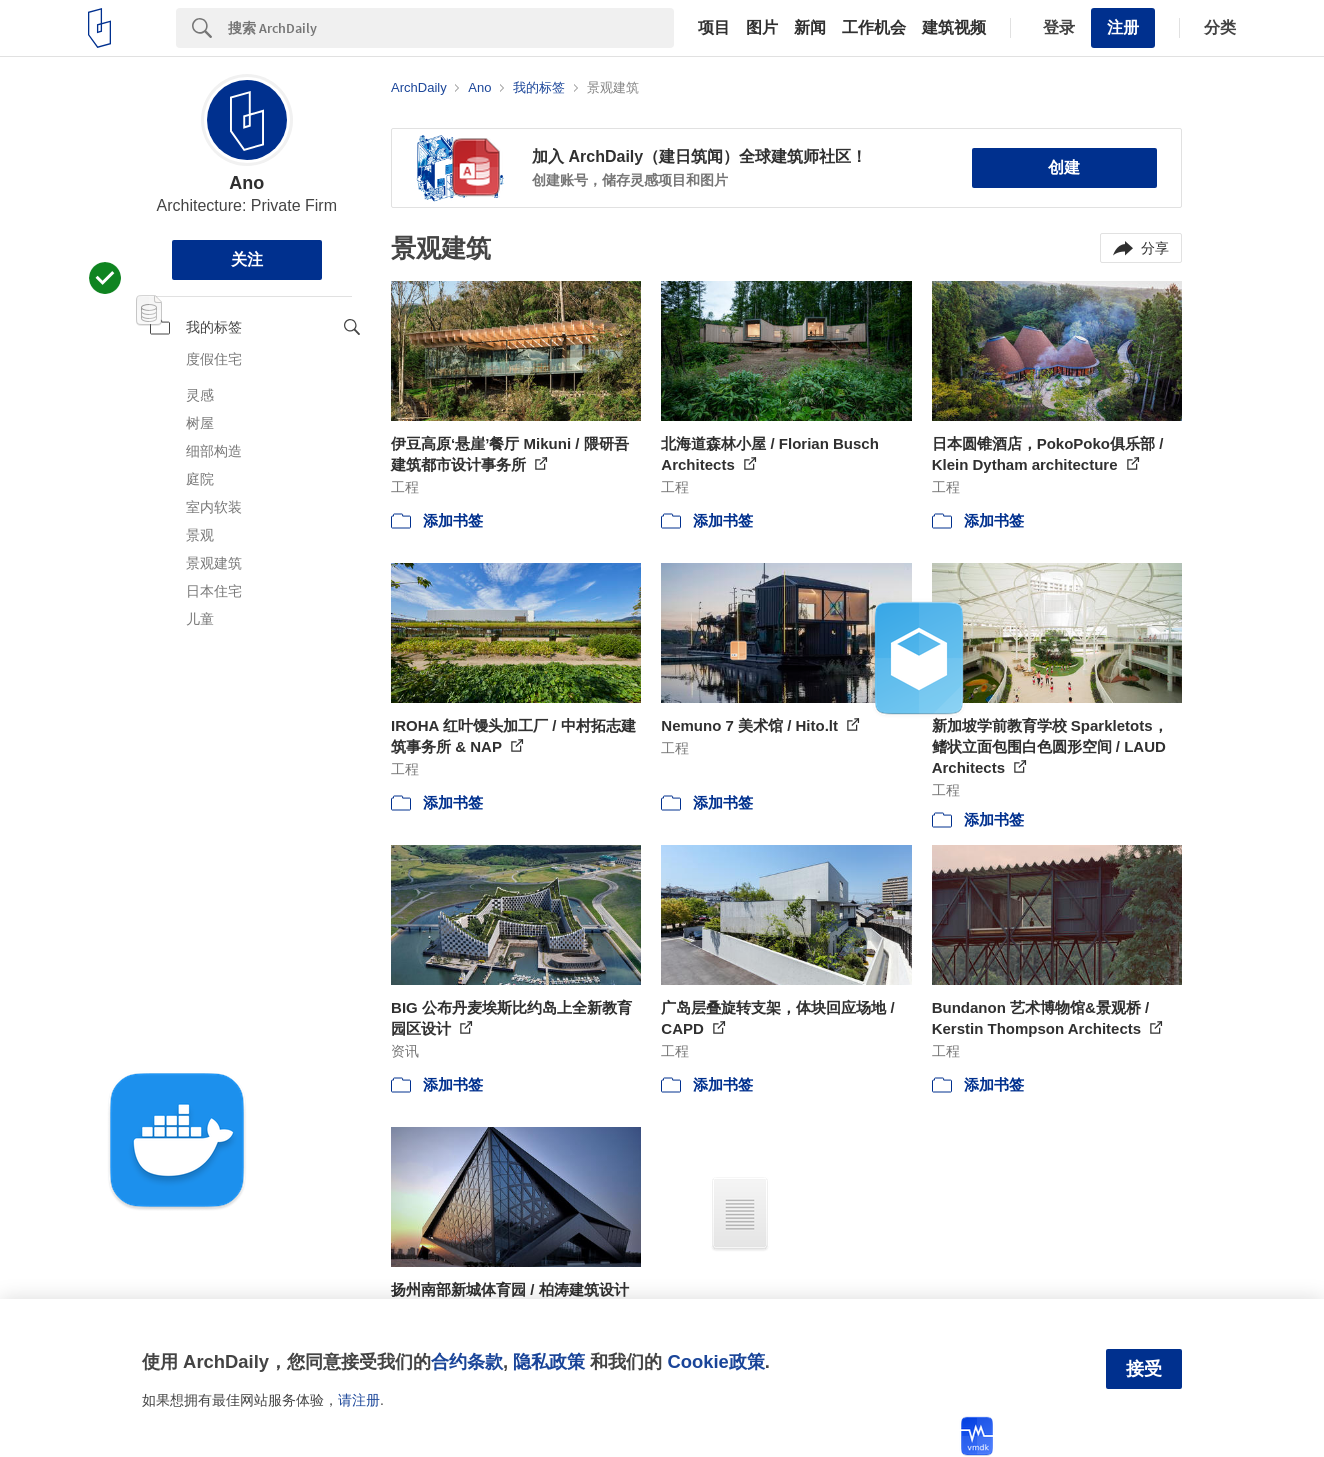  What do you see at coordinates (977, 1436) in the screenshot?
I see `a VirtualBox virtual machine disk file` at bounding box center [977, 1436].